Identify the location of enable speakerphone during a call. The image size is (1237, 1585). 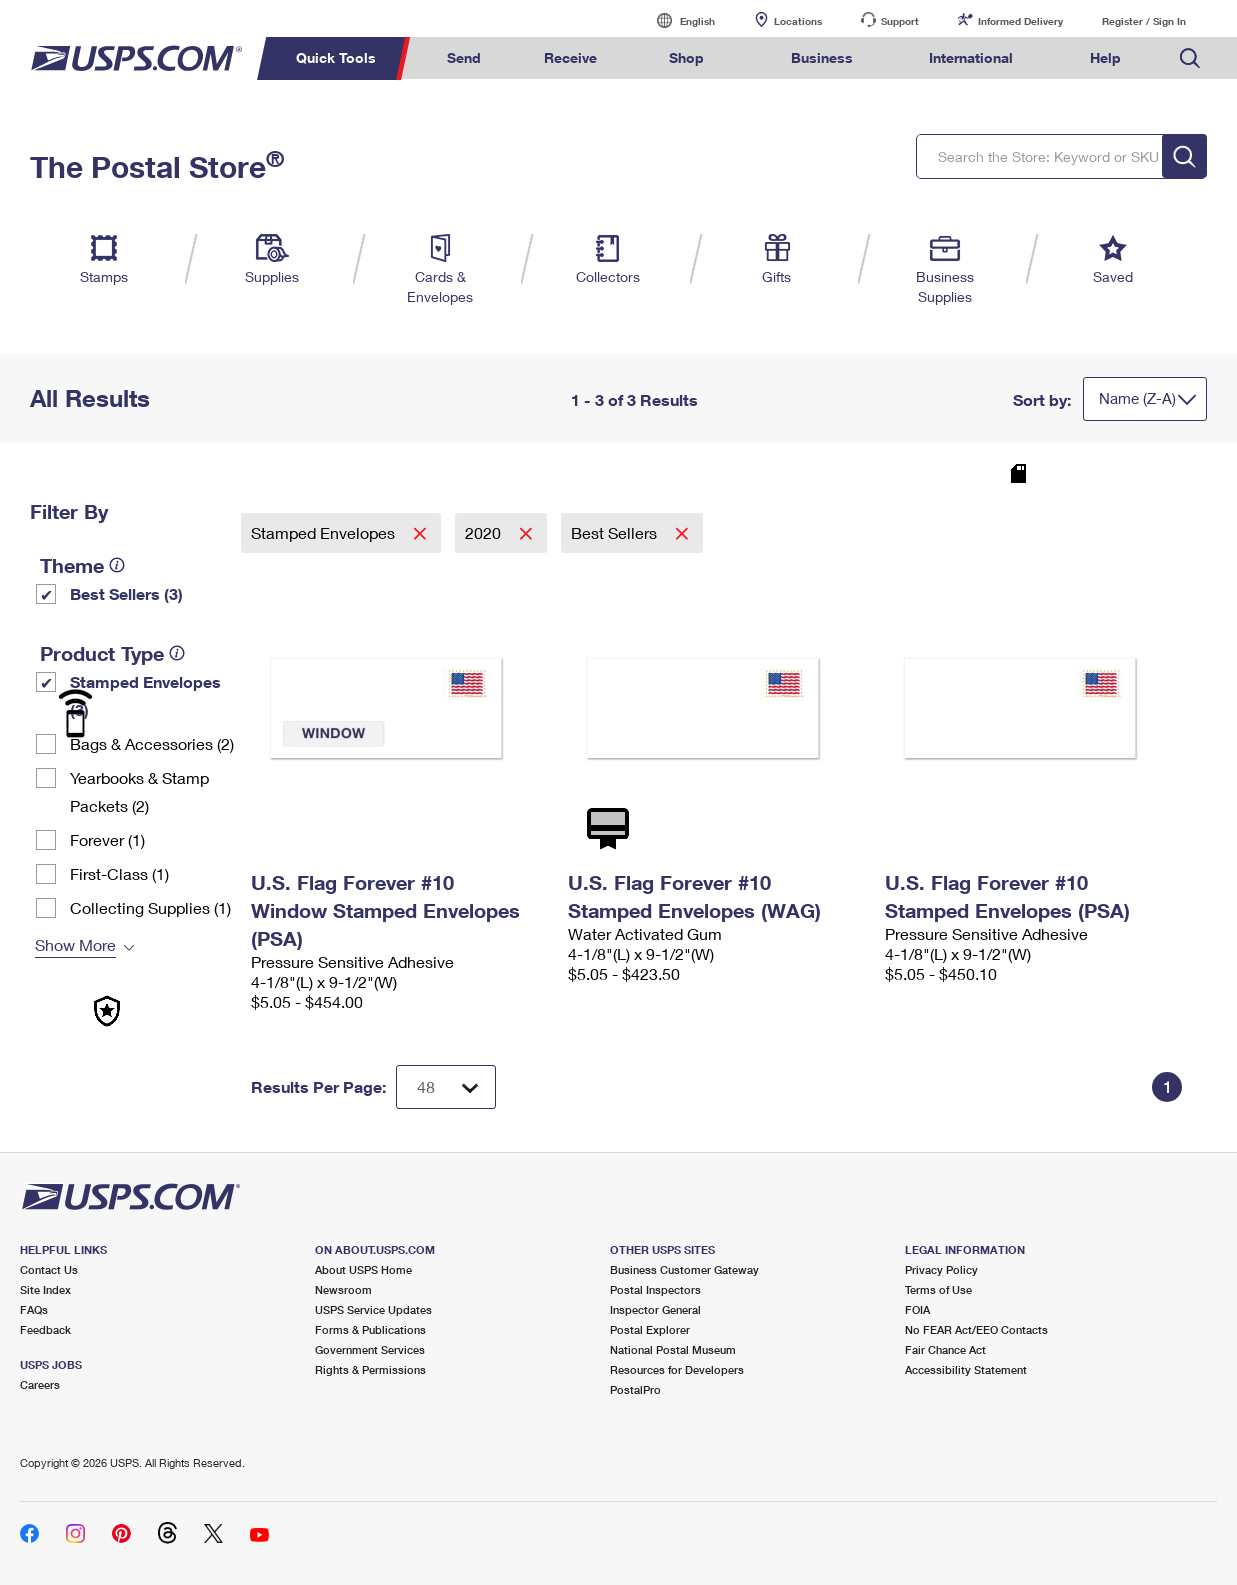
(75, 714).